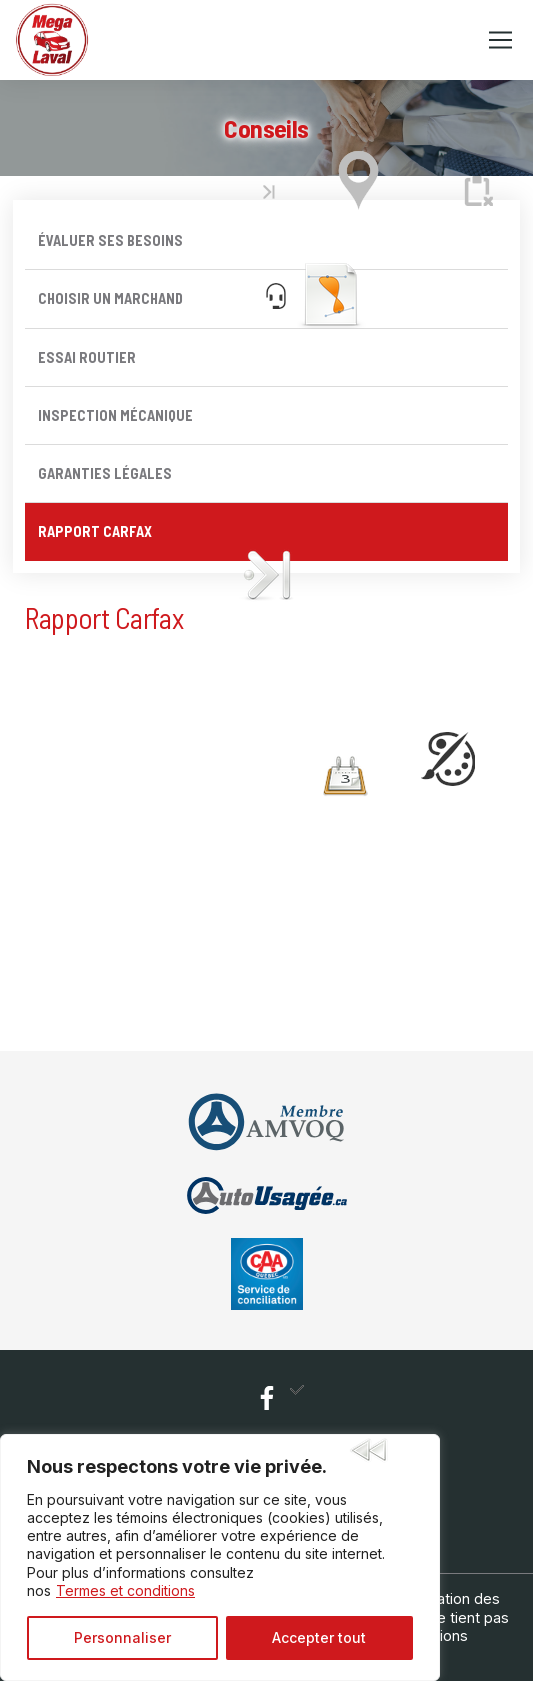 This screenshot has width=533, height=1681. I want to click on mark or save a location on the map, so click(358, 182).